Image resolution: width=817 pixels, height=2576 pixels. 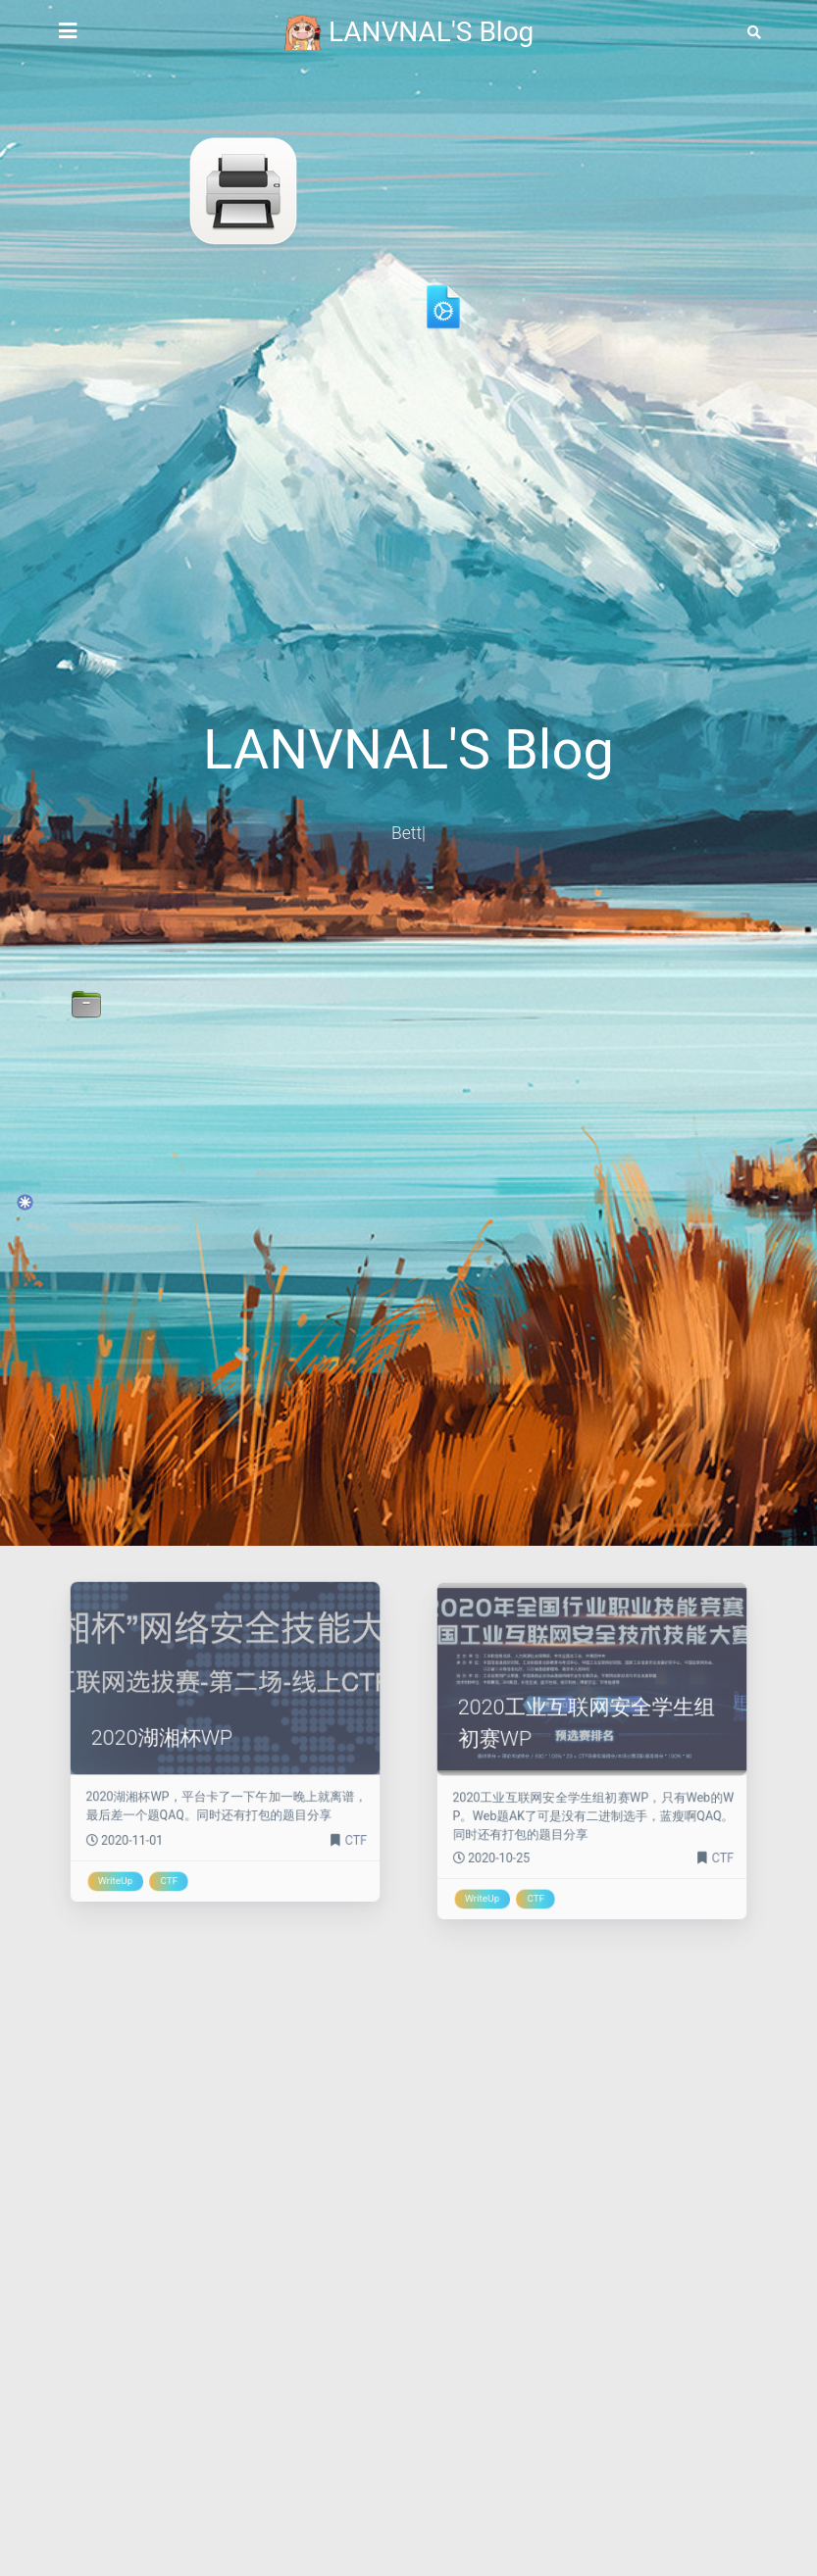 What do you see at coordinates (25, 1202) in the screenshot?
I see `generic badge or emblem indicator` at bounding box center [25, 1202].